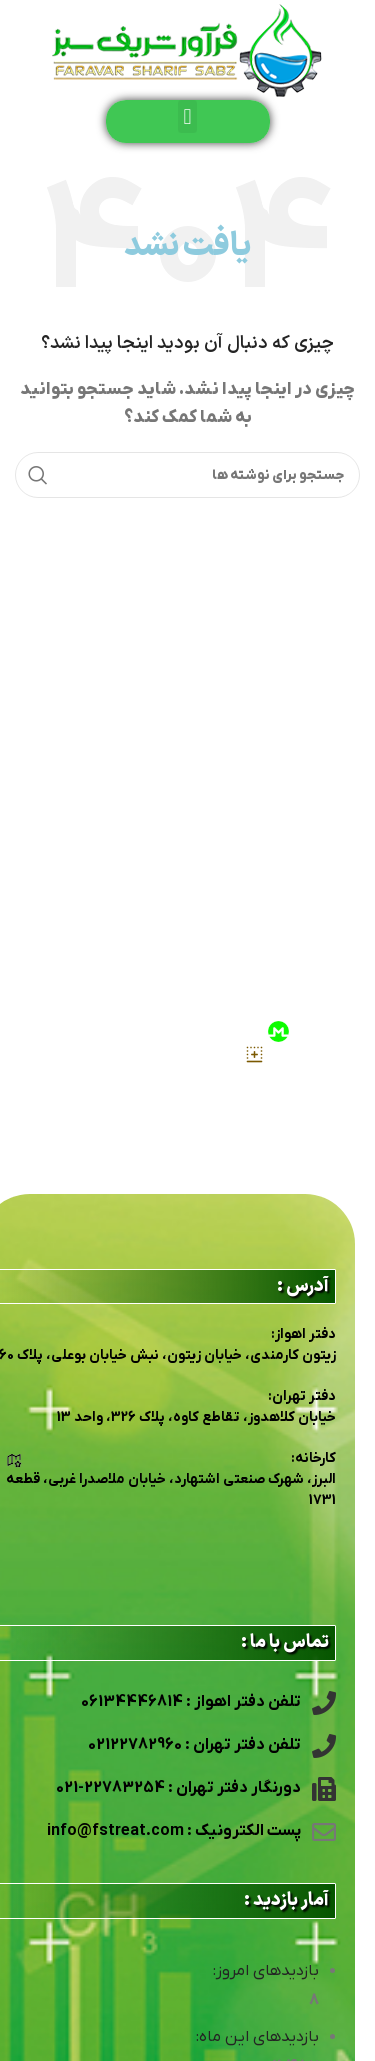 The height and width of the screenshot is (2061, 375). What do you see at coordinates (14, 1460) in the screenshot?
I see `view favorite locations on map` at bounding box center [14, 1460].